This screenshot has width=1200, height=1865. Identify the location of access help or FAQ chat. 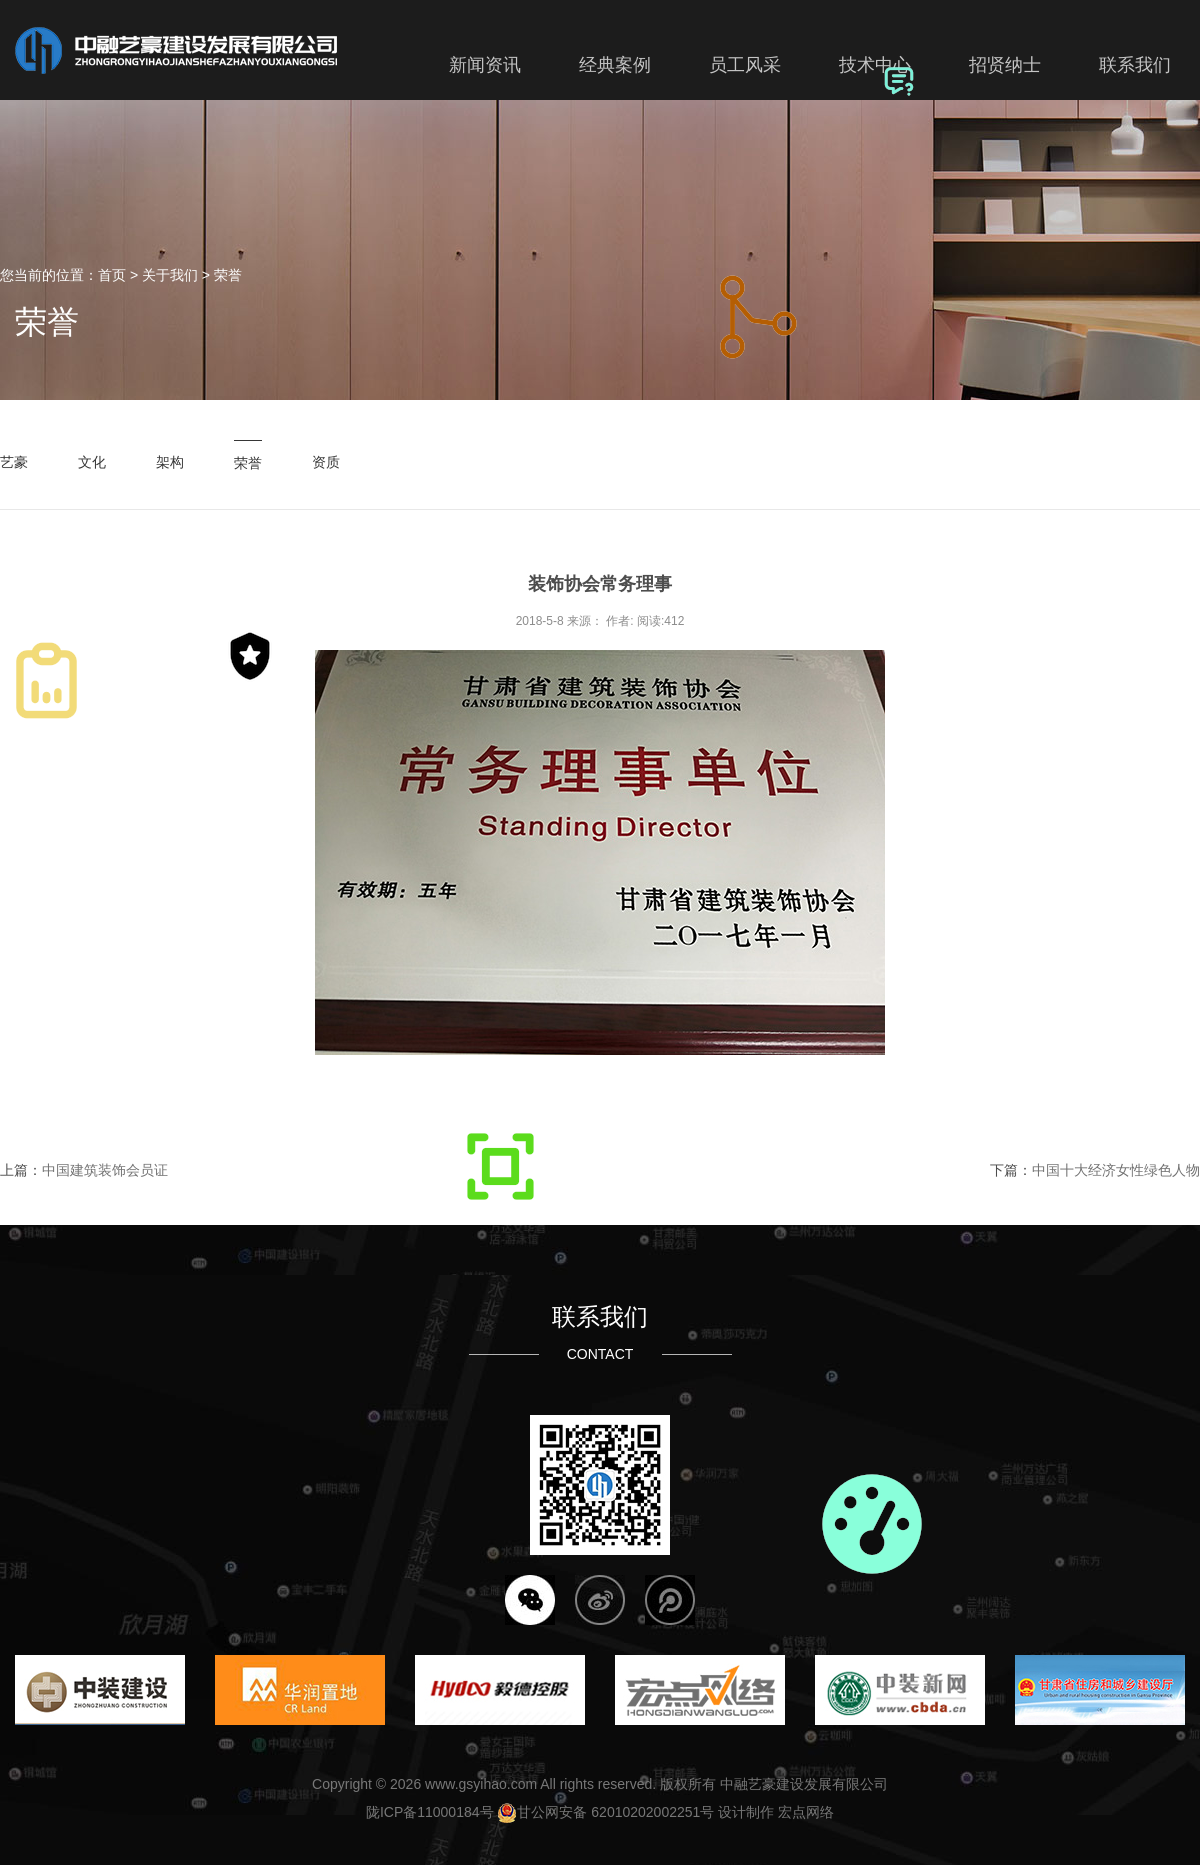
(899, 80).